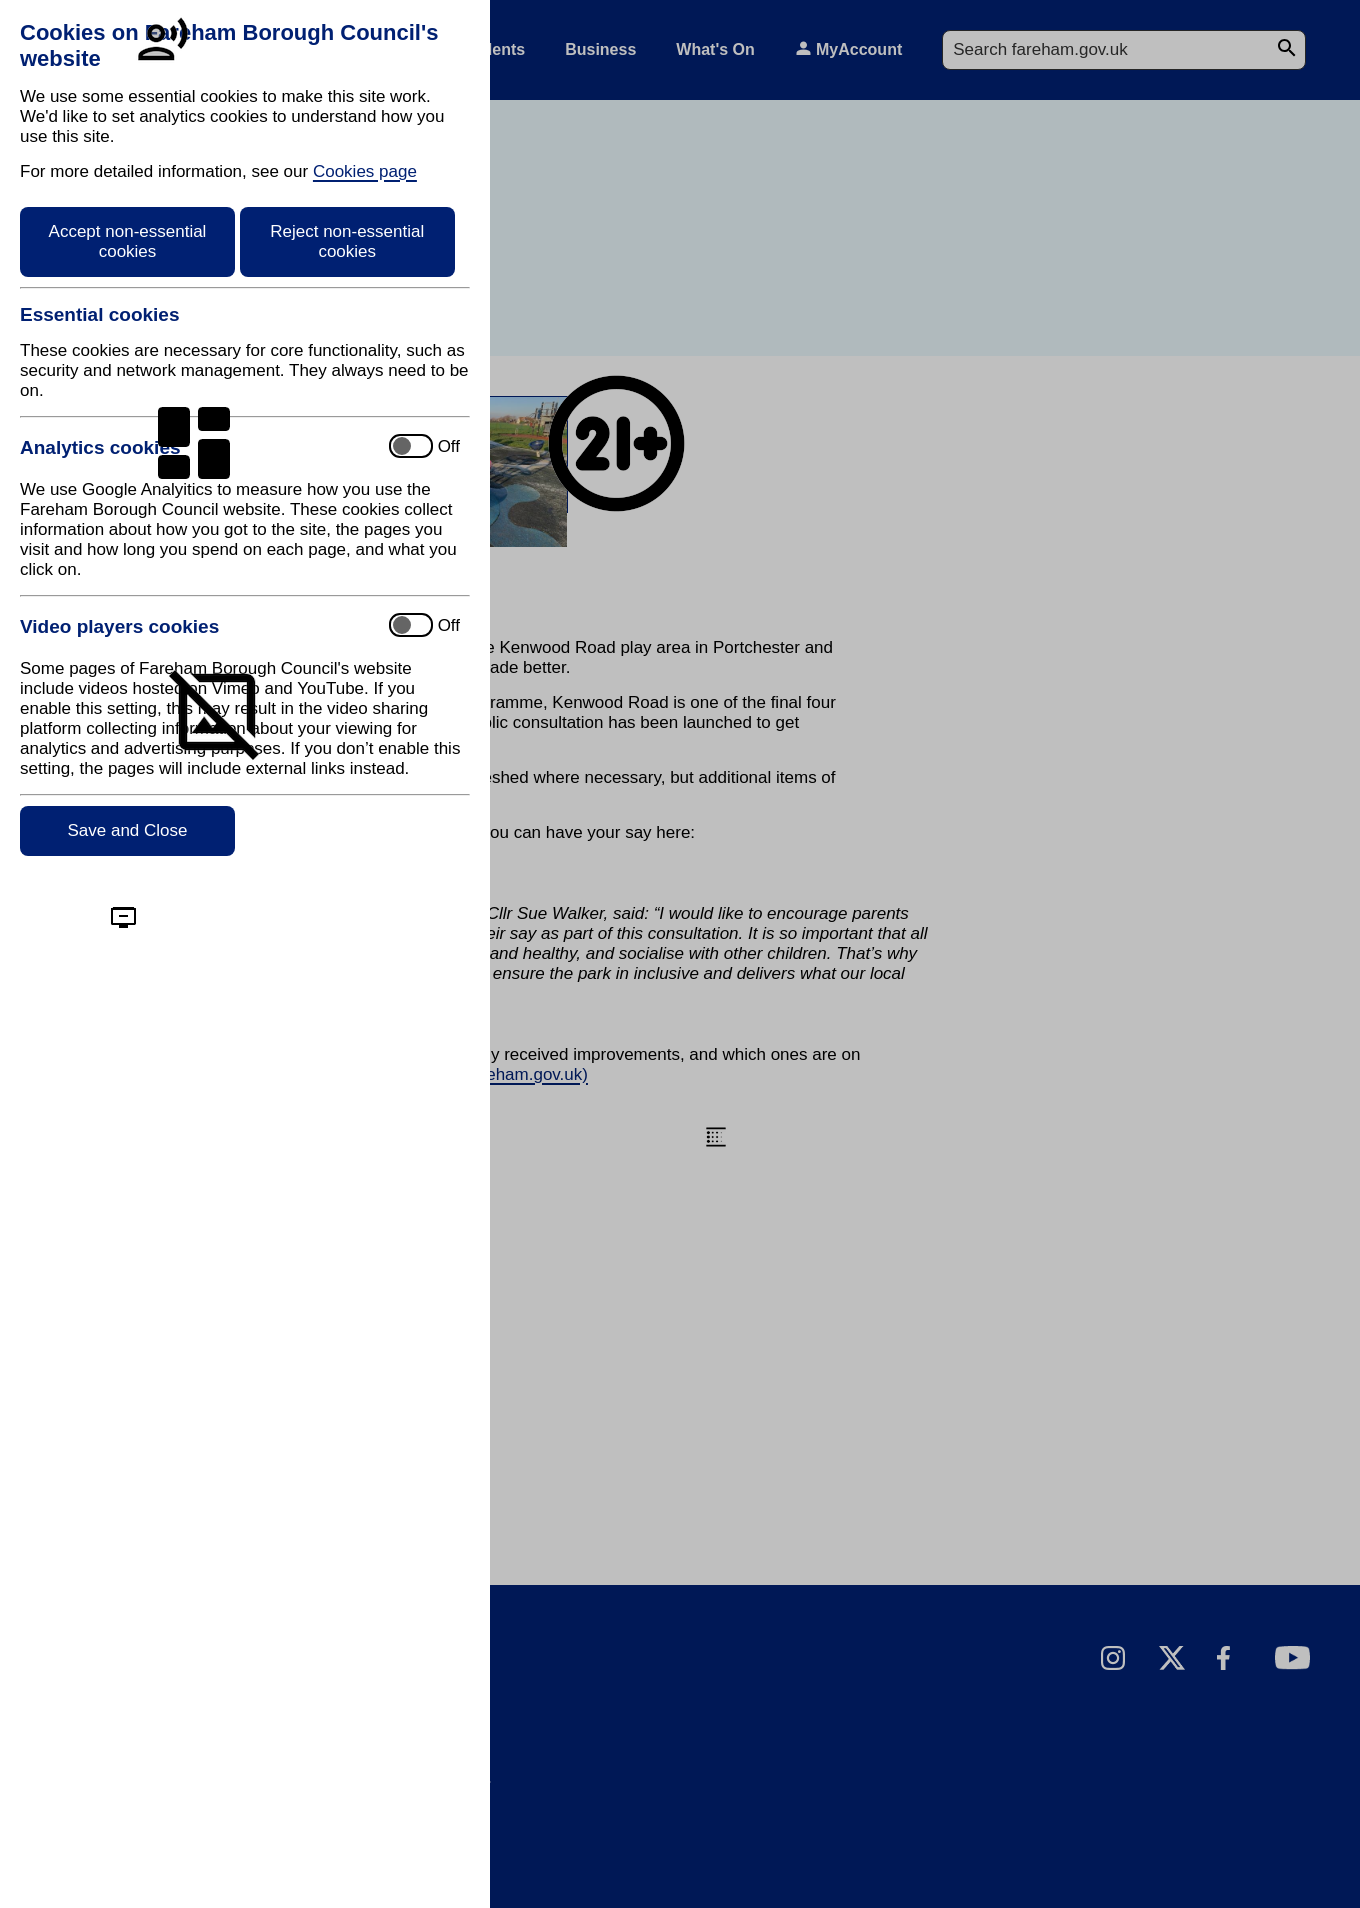 Image resolution: width=1360 pixels, height=1908 pixels. I want to click on indicates content restricted to users 21 and older, so click(616, 443).